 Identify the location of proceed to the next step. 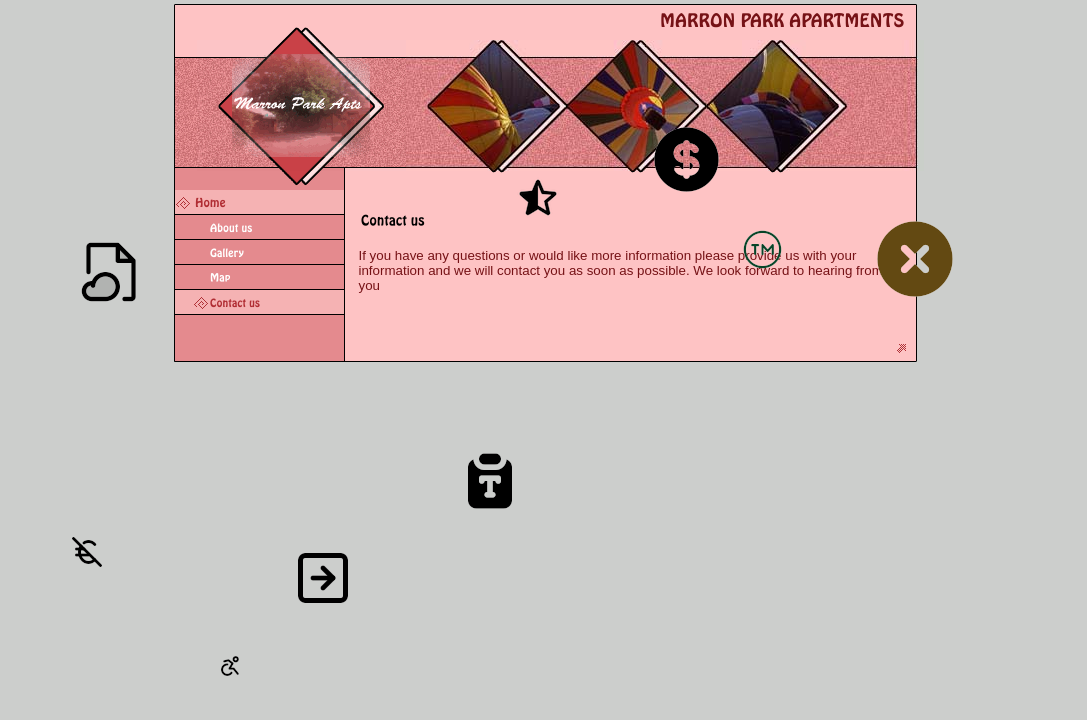
(323, 578).